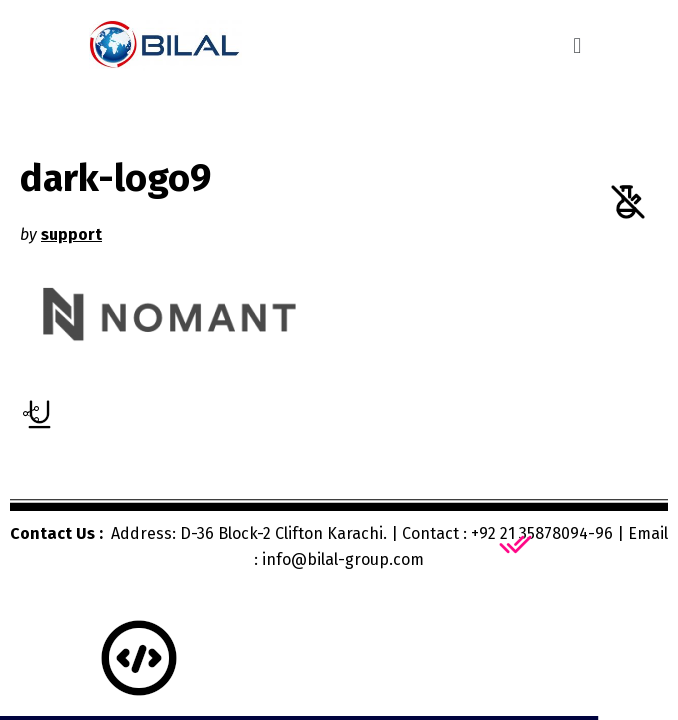 This screenshot has height=720, width=678. Describe the element at coordinates (628, 202) in the screenshot. I see `indicates smoking/bong use is prohibited` at that location.